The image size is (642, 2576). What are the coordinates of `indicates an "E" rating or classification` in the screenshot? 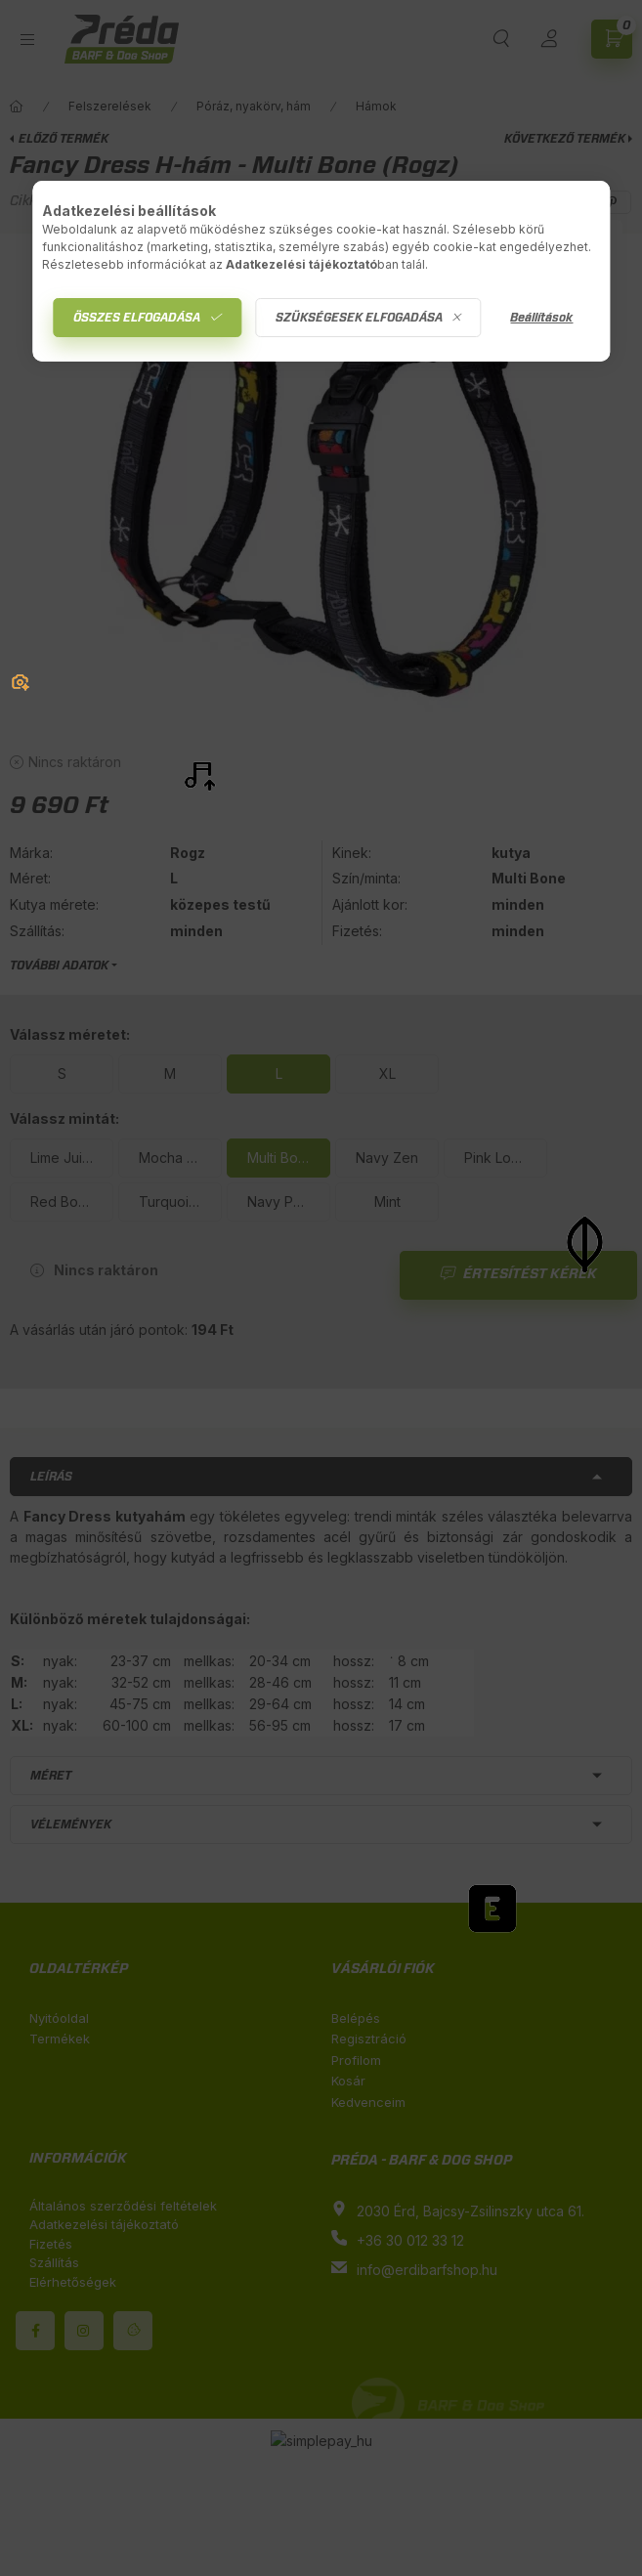 It's located at (492, 1909).